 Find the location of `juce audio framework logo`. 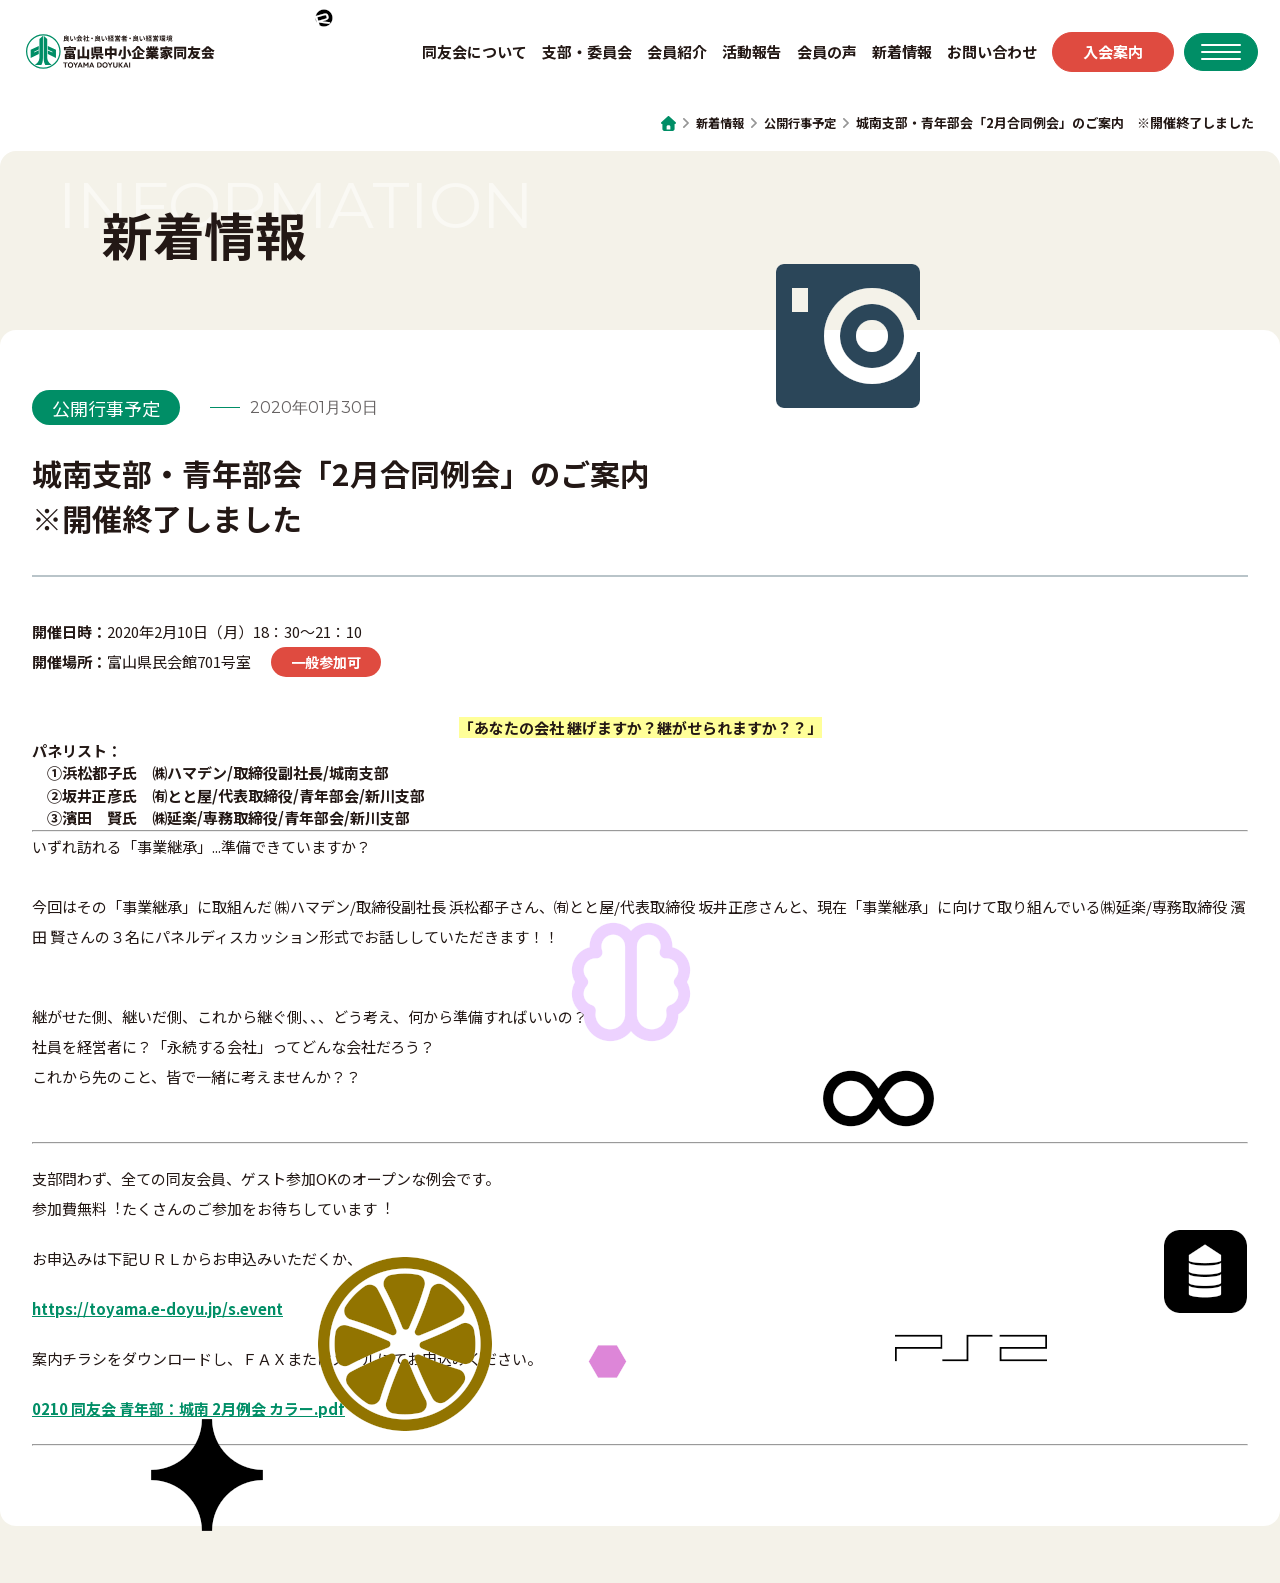

juce audio framework logo is located at coordinates (405, 1344).